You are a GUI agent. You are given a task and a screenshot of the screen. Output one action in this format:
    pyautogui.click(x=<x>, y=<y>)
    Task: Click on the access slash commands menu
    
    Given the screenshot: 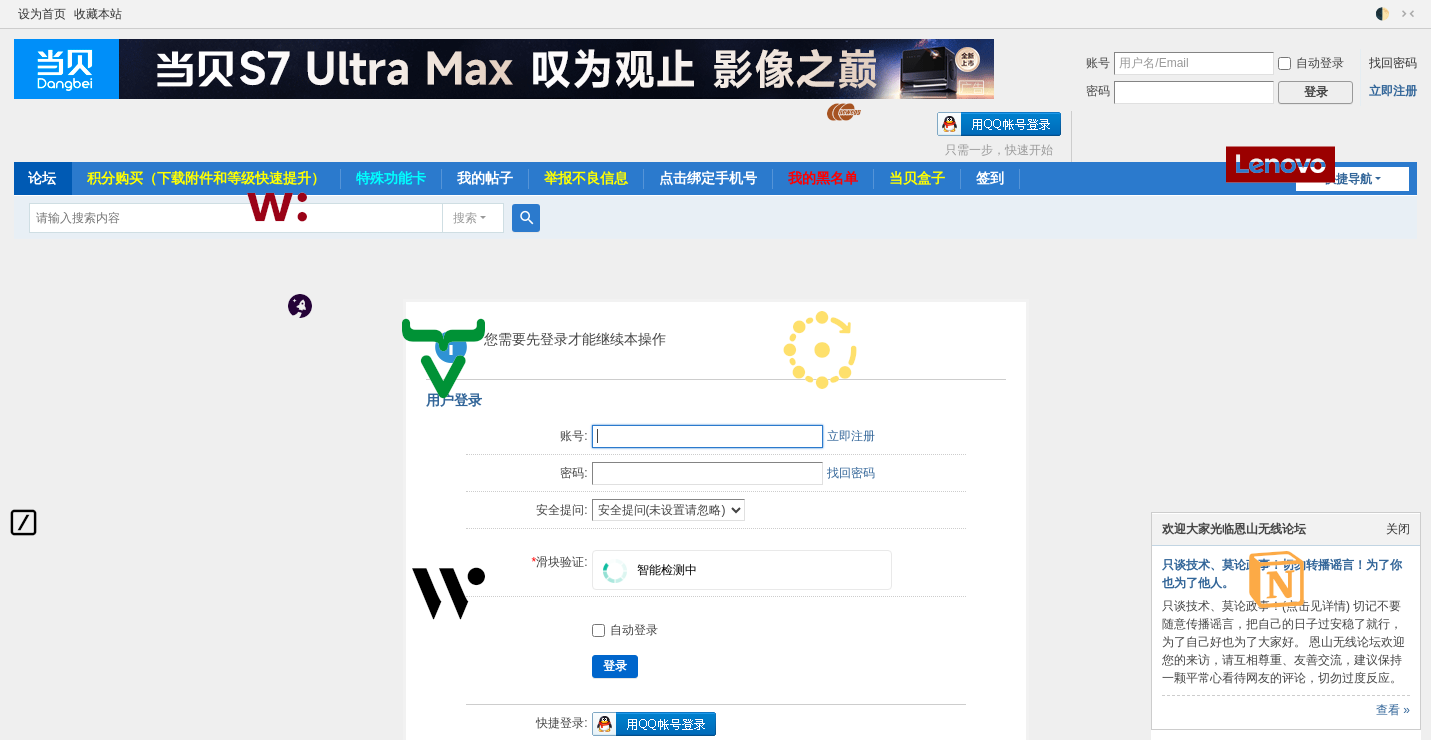 What is the action you would take?
    pyautogui.click(x=23, y=522)
    